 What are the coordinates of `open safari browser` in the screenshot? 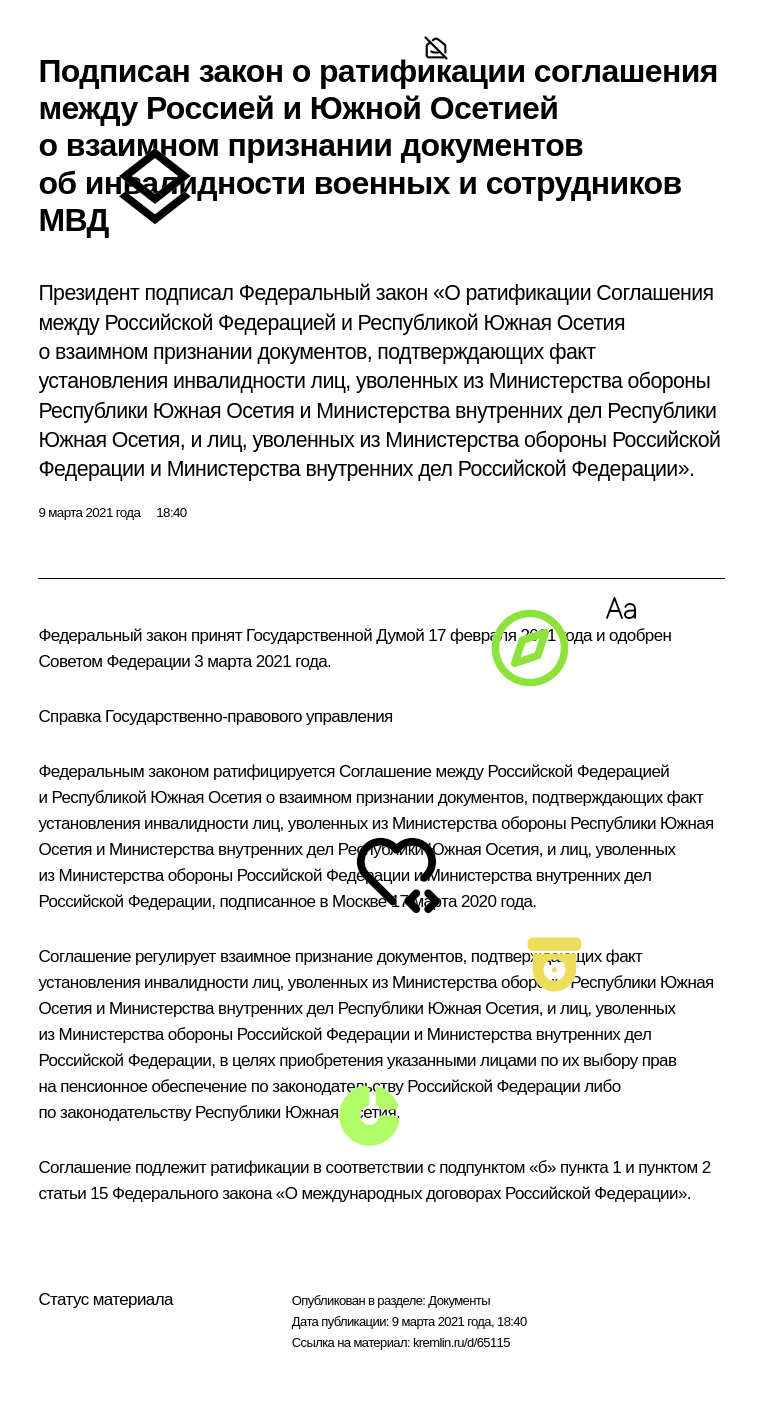 It's located at (530, 648).